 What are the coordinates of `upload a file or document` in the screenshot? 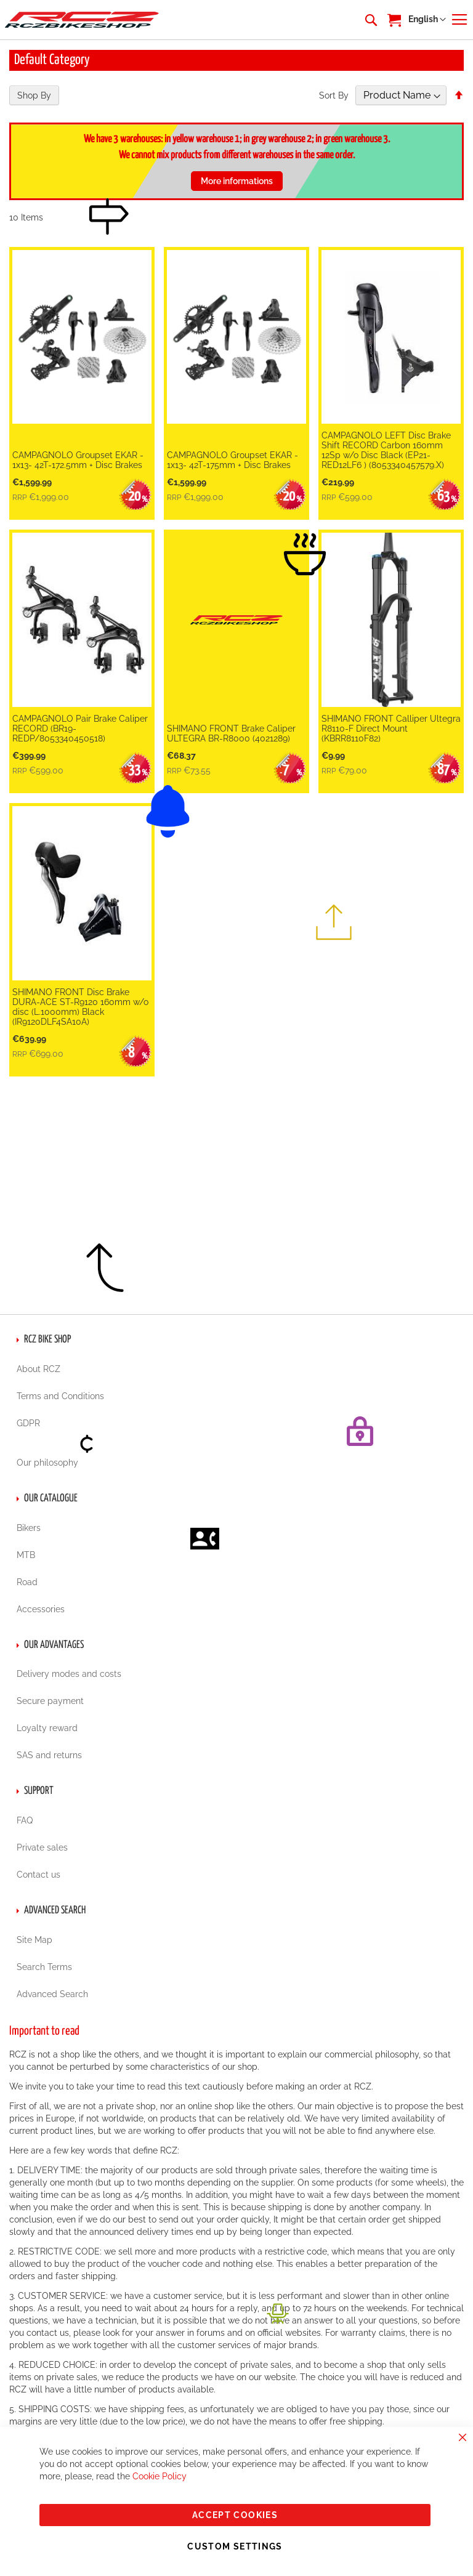 It's located at (334, 924).